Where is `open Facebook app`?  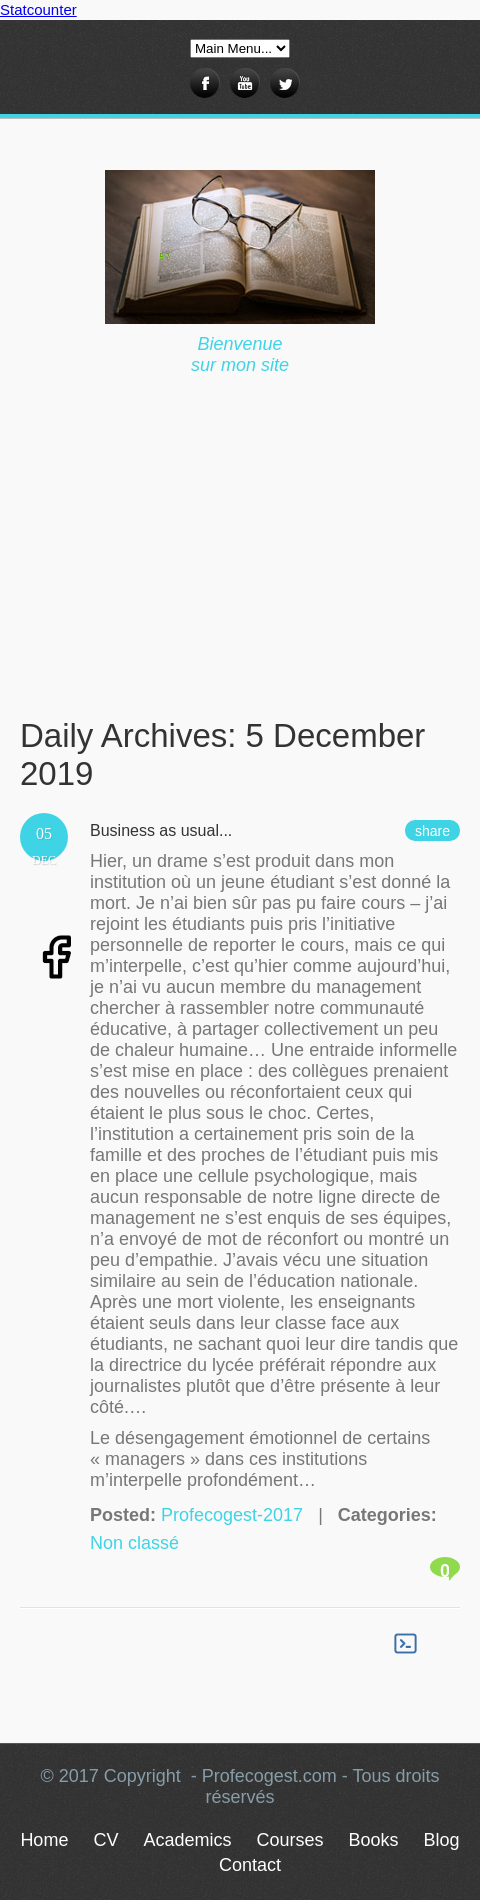 open Facebook app is located at coordinates (58, 957).